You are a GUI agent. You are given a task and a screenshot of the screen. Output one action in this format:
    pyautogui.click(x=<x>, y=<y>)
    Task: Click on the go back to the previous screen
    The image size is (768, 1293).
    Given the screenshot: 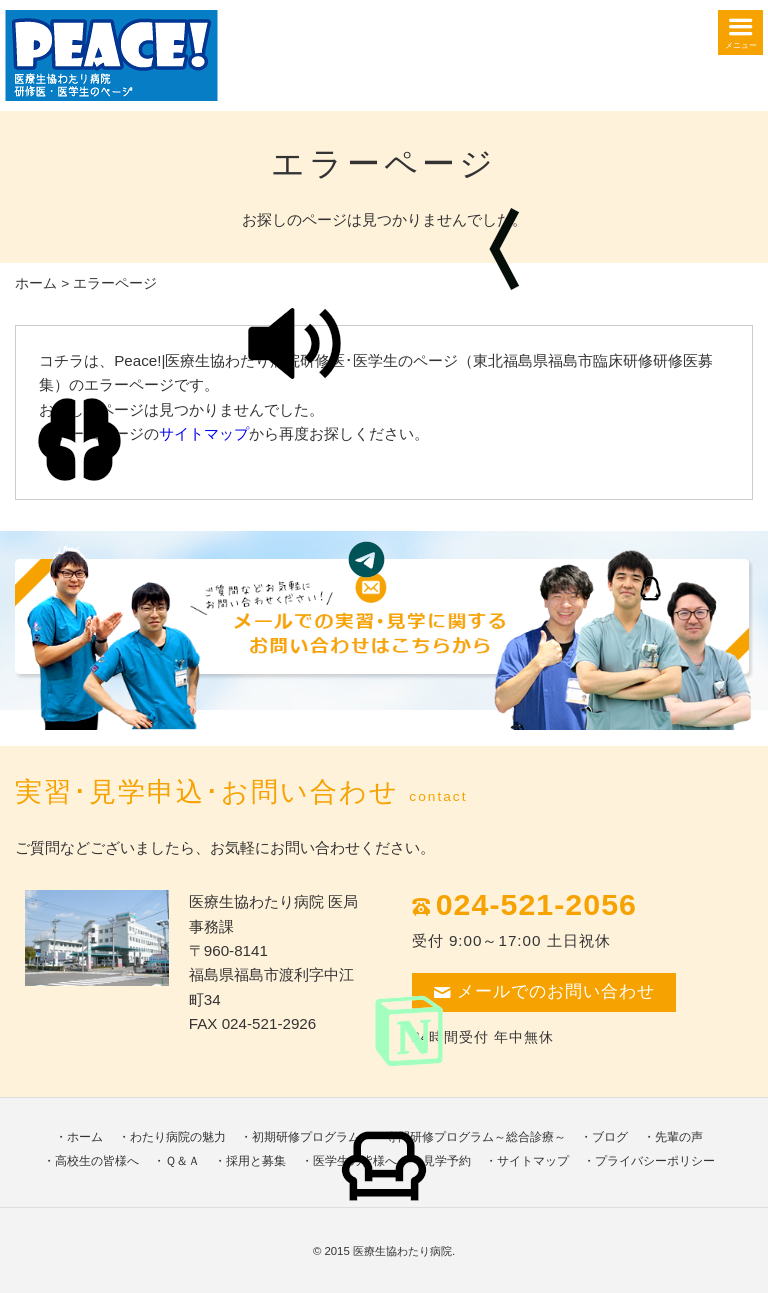 What is the action you would take?
    pyautogui.click(x=506, y=249)
    